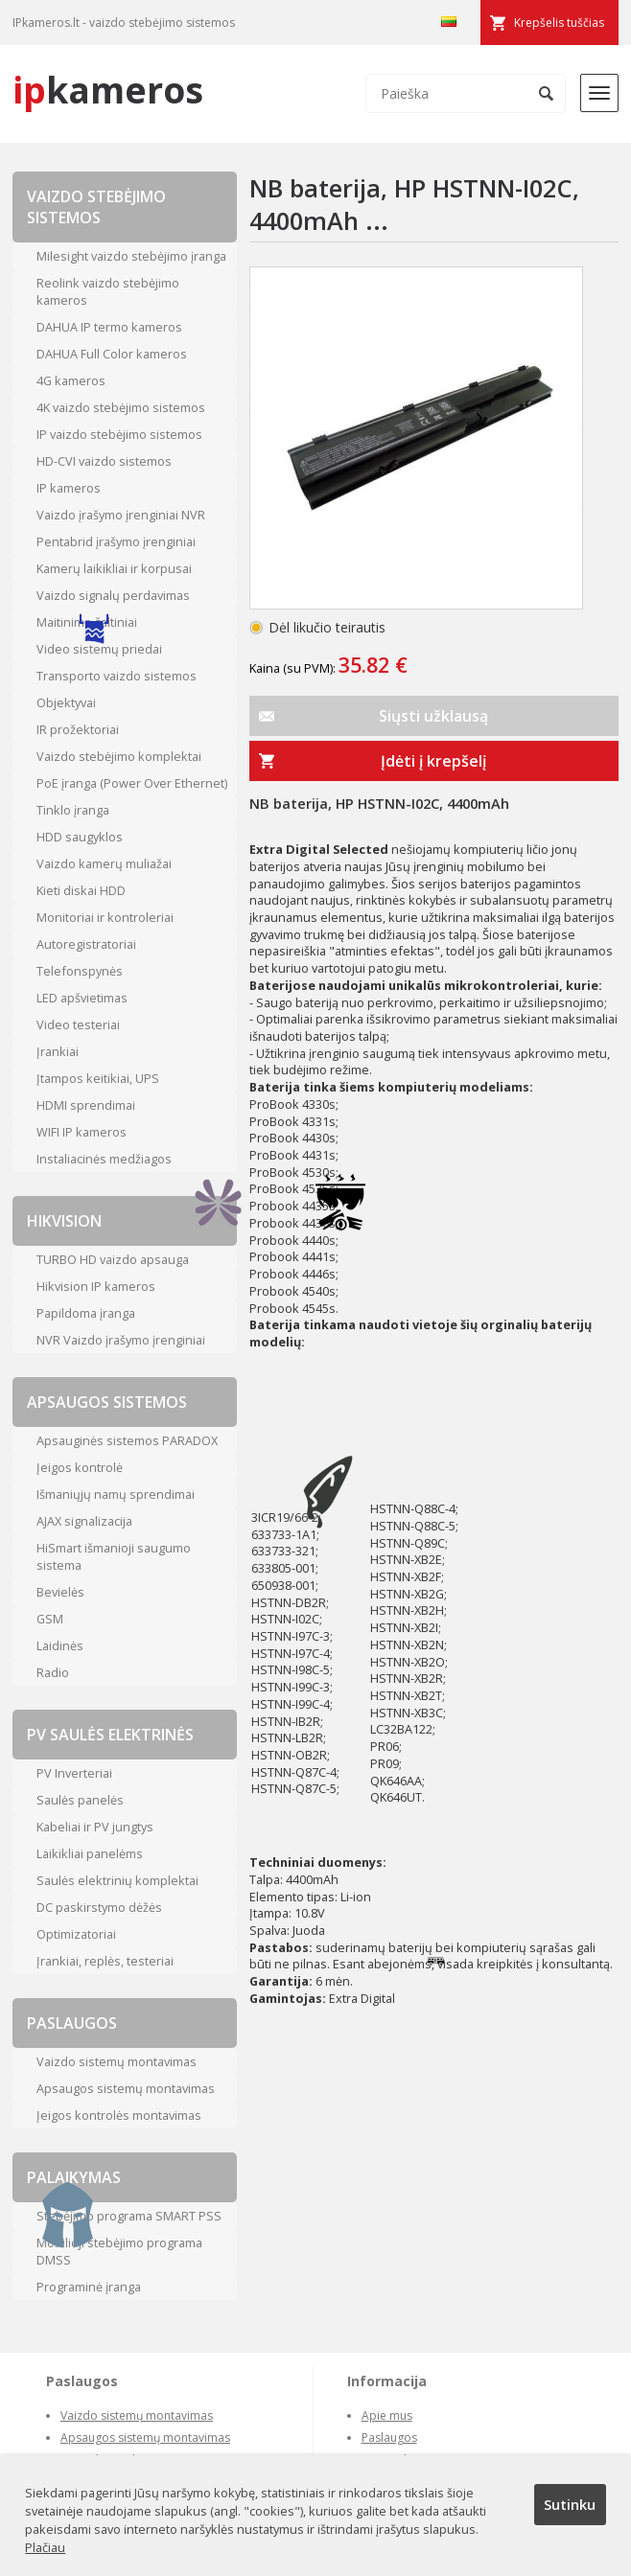  Describe the element at coordinates (435, 1961) in the screenshot. I see `view public transit options` at that location.